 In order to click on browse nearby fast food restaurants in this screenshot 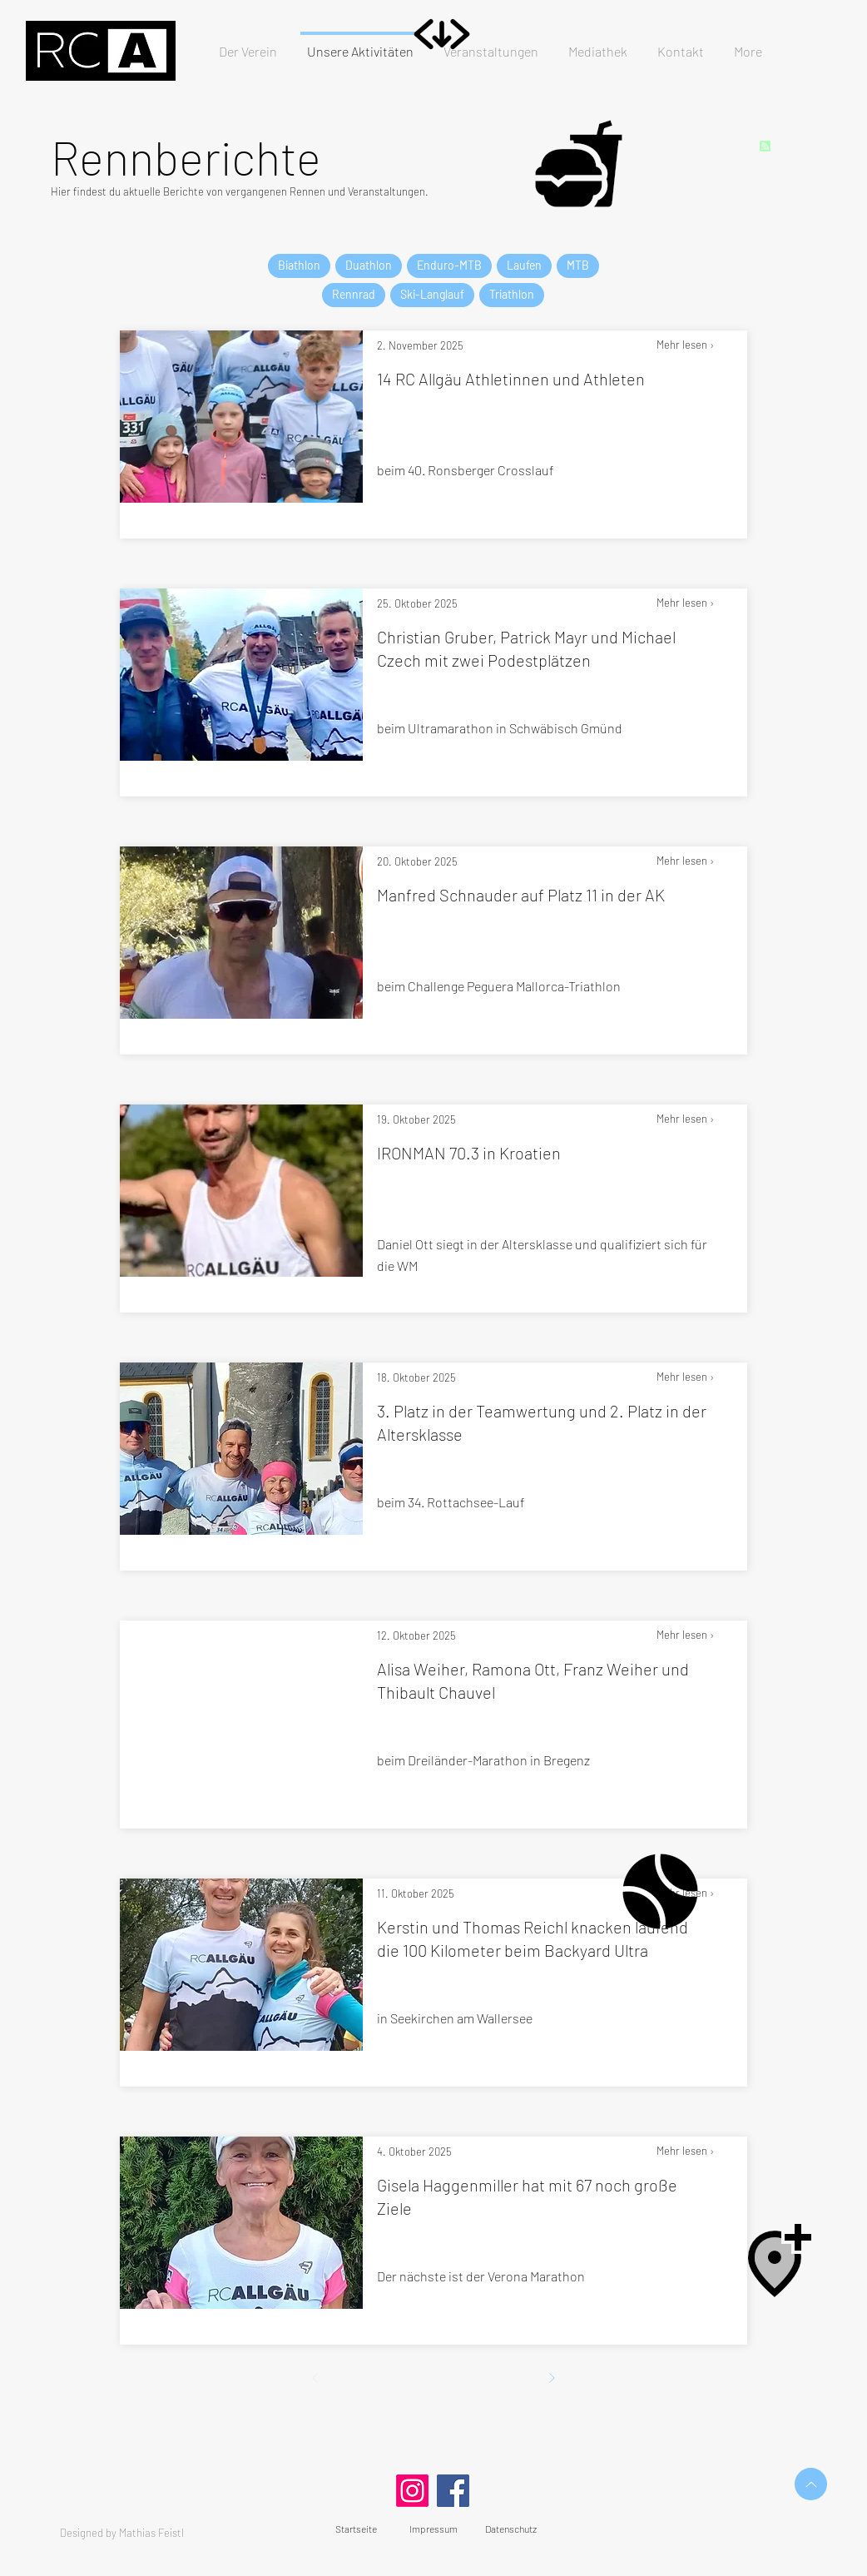, I will do `click(578, 163)`.